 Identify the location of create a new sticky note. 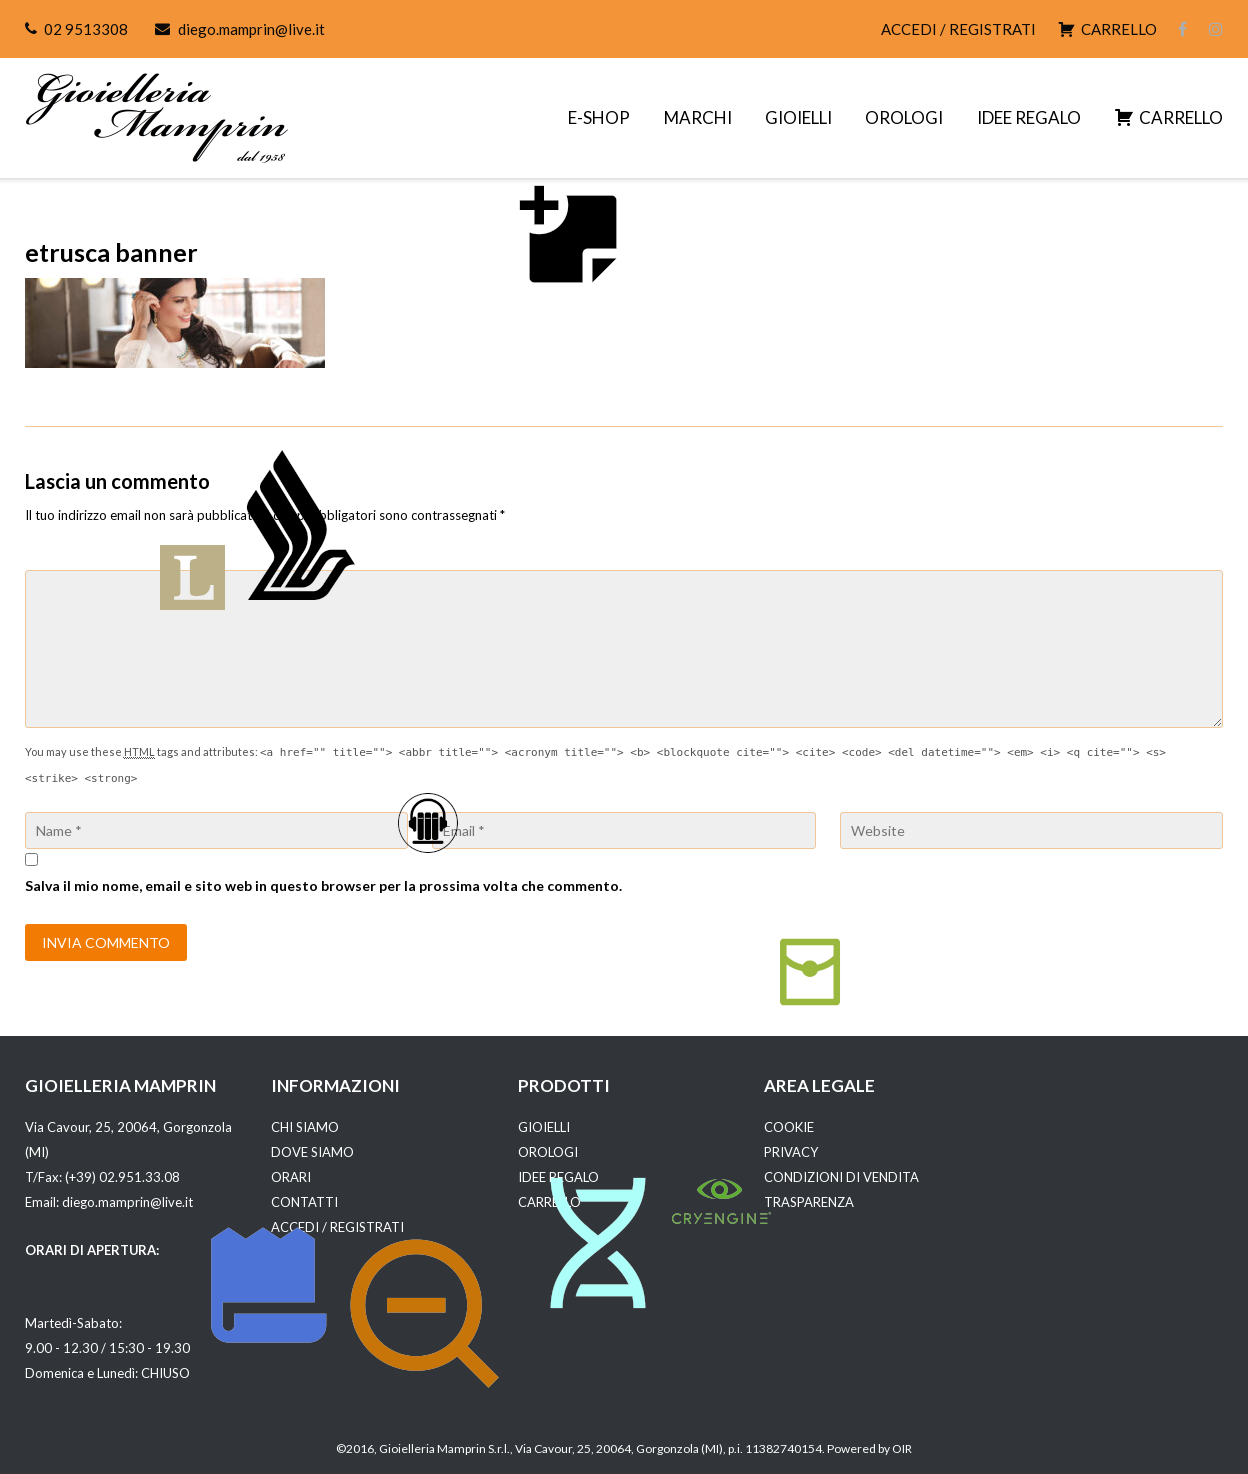
(573, 239).